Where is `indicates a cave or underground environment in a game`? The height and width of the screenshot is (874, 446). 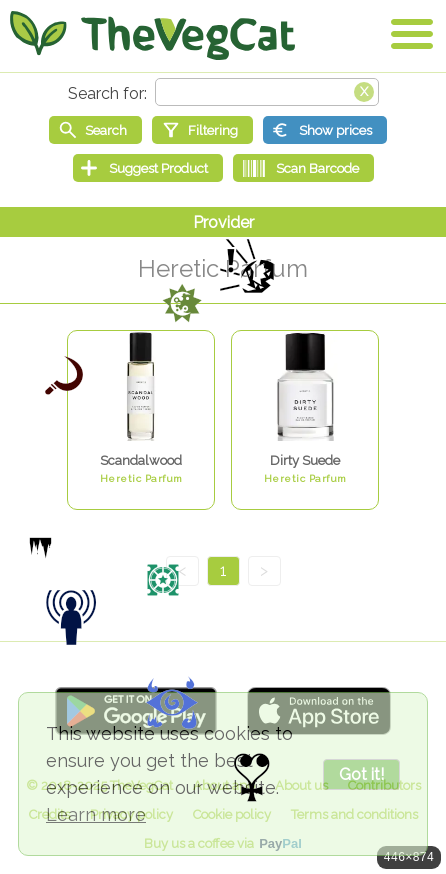
indicates a cave or underground environment in a game is located at coordinates (40, 548).